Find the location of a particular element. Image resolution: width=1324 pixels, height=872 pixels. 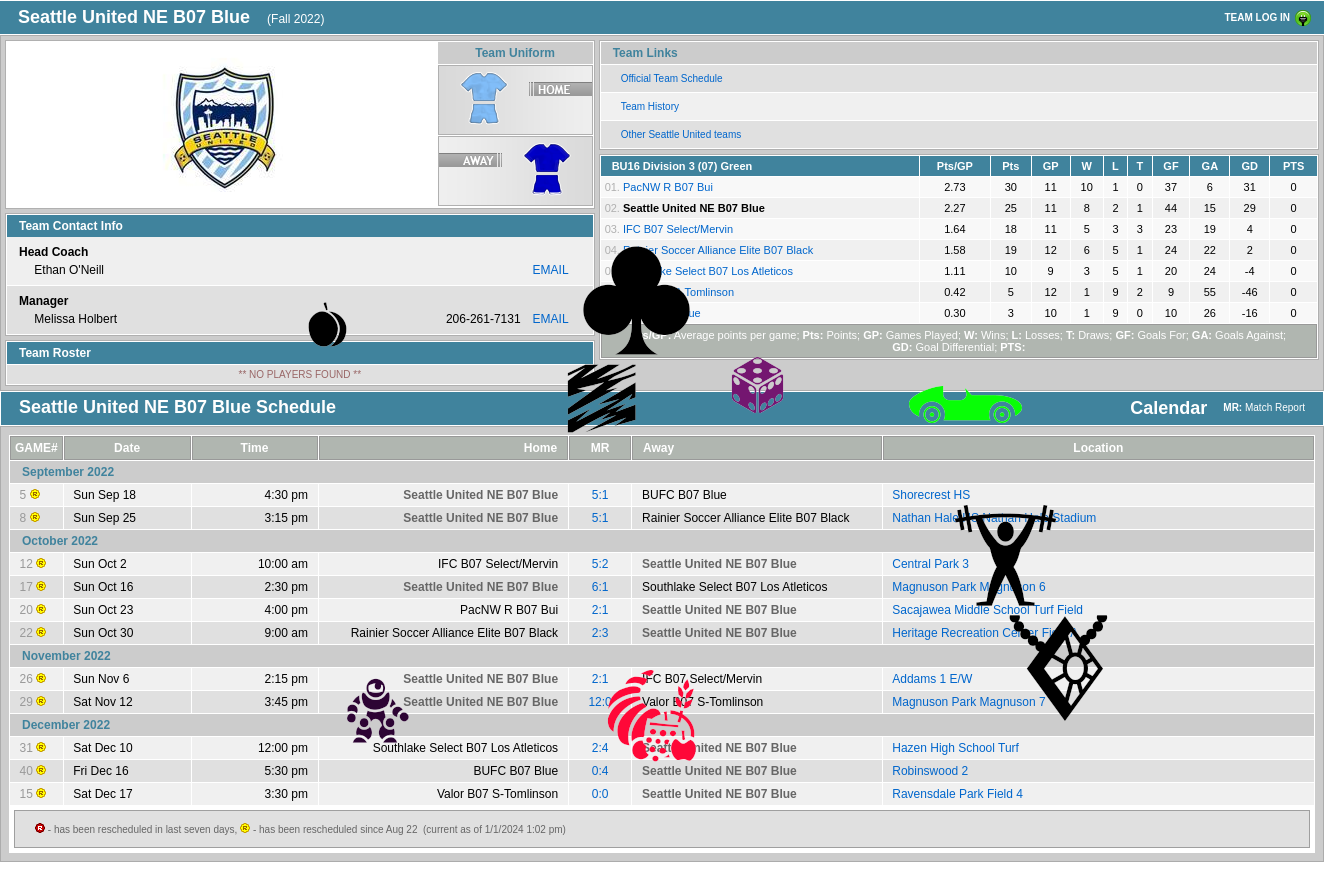

access racing or car-themed games is located at coordinates (965, 404).